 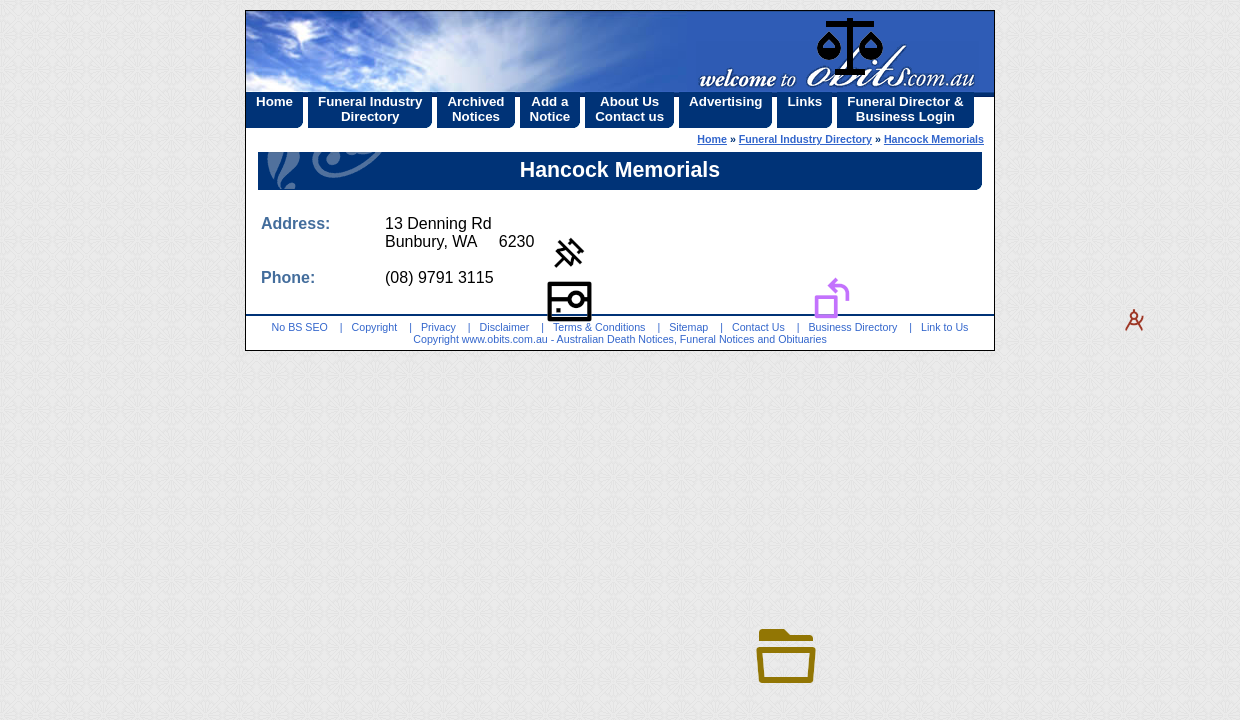 I want to click on access legal or terms of service information, so click(x=850, y=48).